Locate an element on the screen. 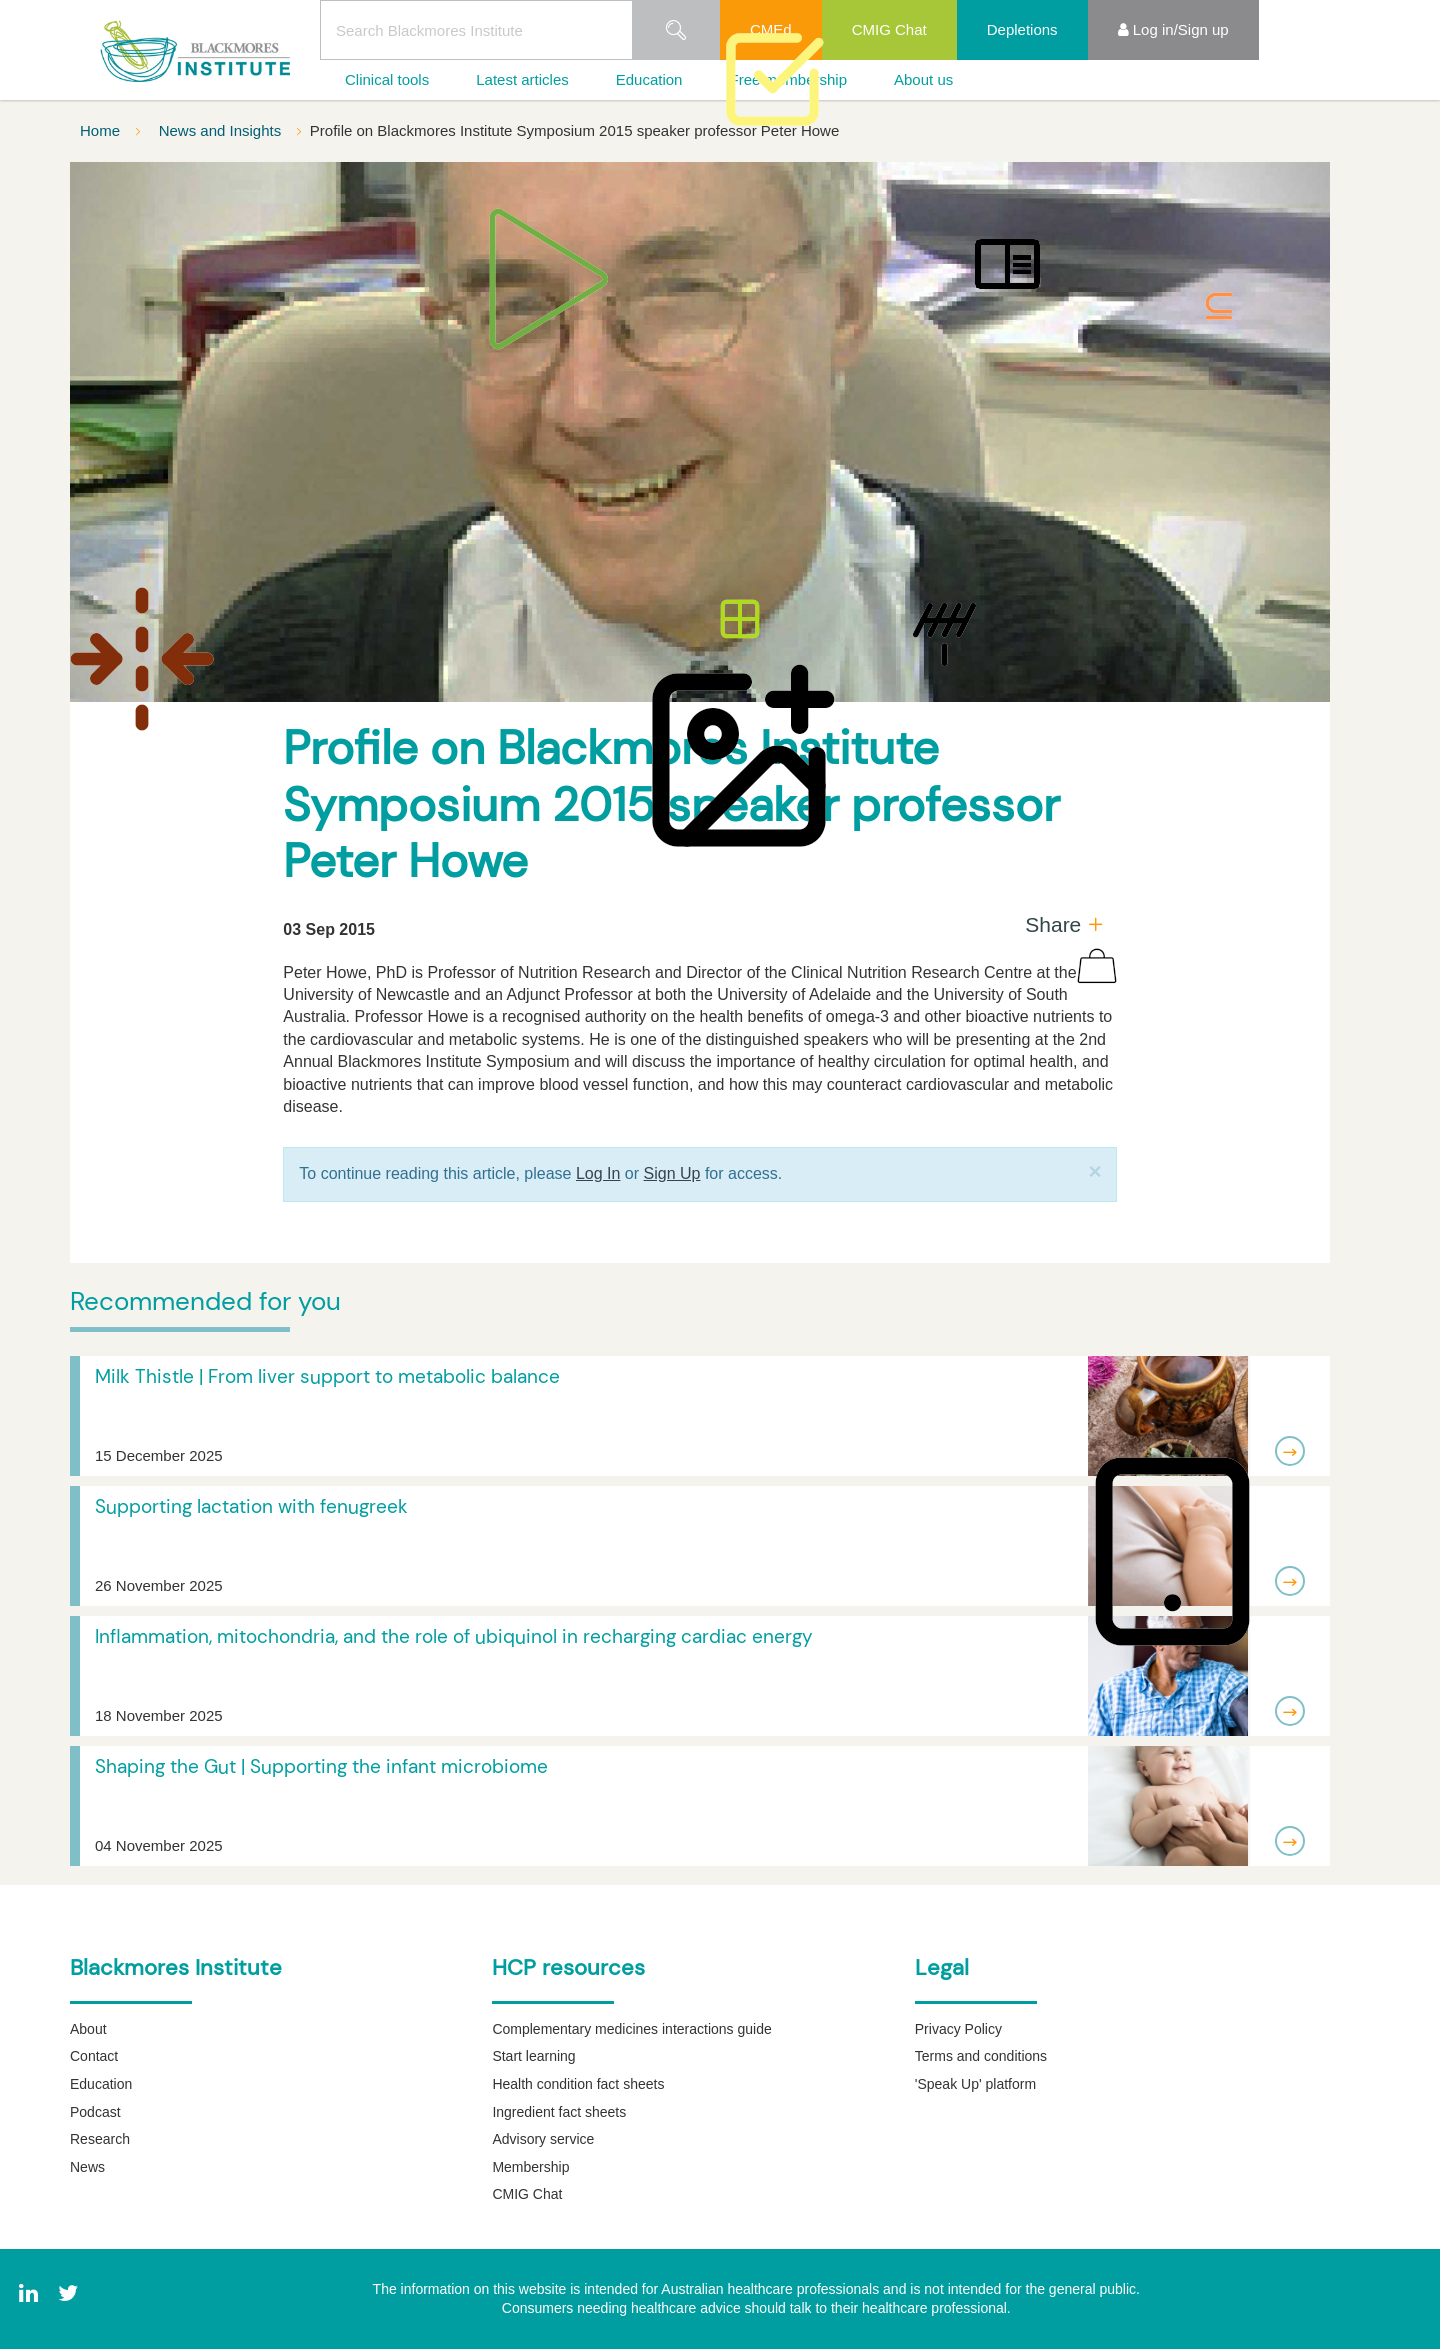 This screenshot has width=1440, height=2349. collapse content horizontally is located at coordinates (142, 659).